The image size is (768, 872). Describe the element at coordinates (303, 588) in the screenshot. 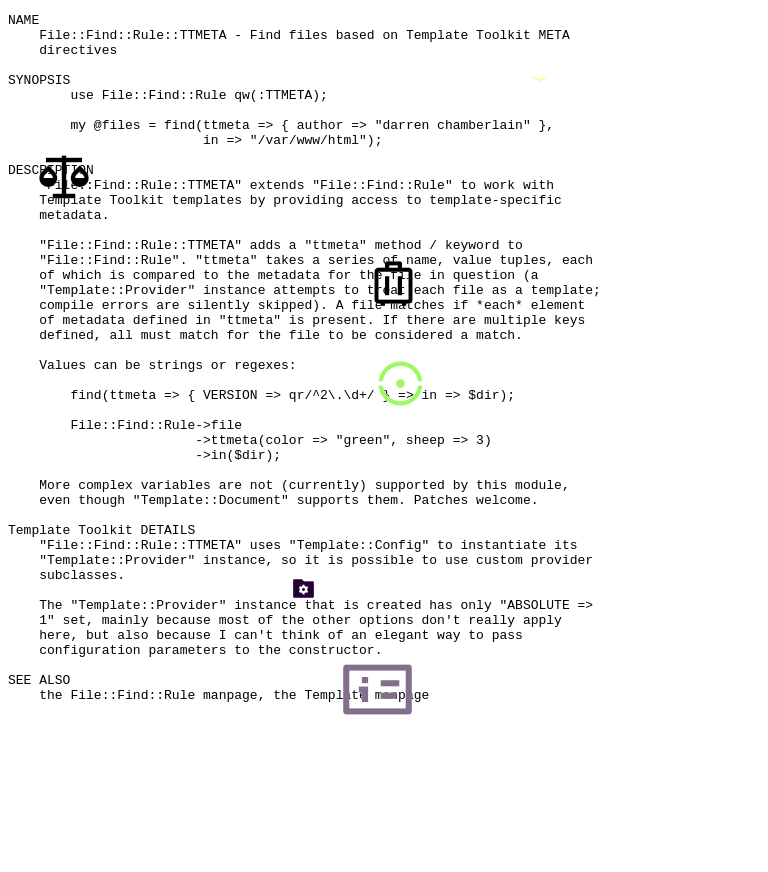

I see `access folder settings or preferences` at that location.